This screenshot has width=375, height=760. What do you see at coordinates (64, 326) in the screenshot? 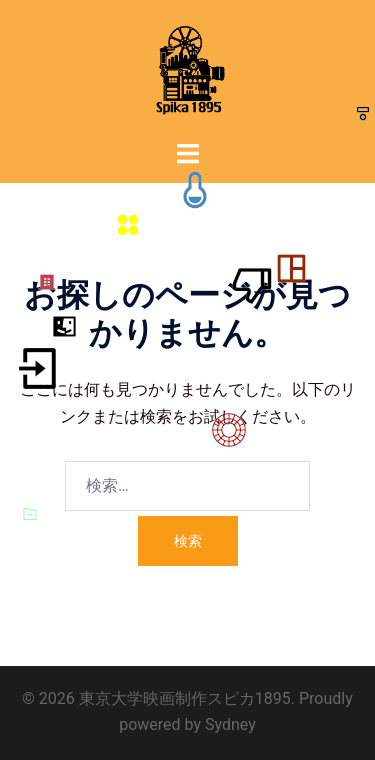
I see `open finder to browse files and folders` at bounding box center [64, 326].